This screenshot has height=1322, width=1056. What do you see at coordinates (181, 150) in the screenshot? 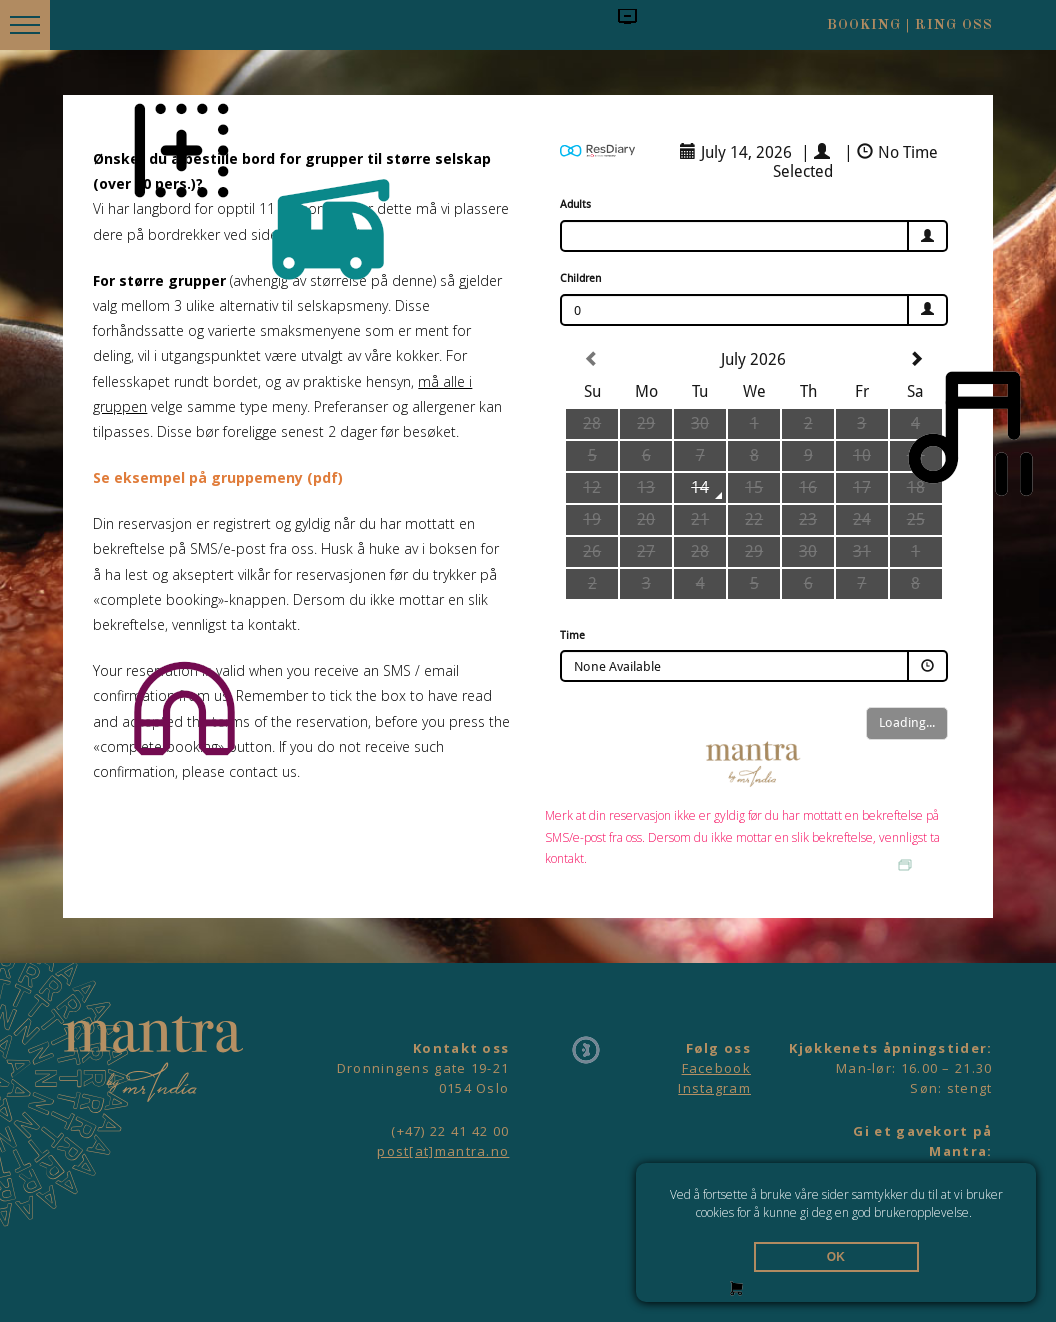
I see `add a left border to selected element` at bounding box center [181, 150].